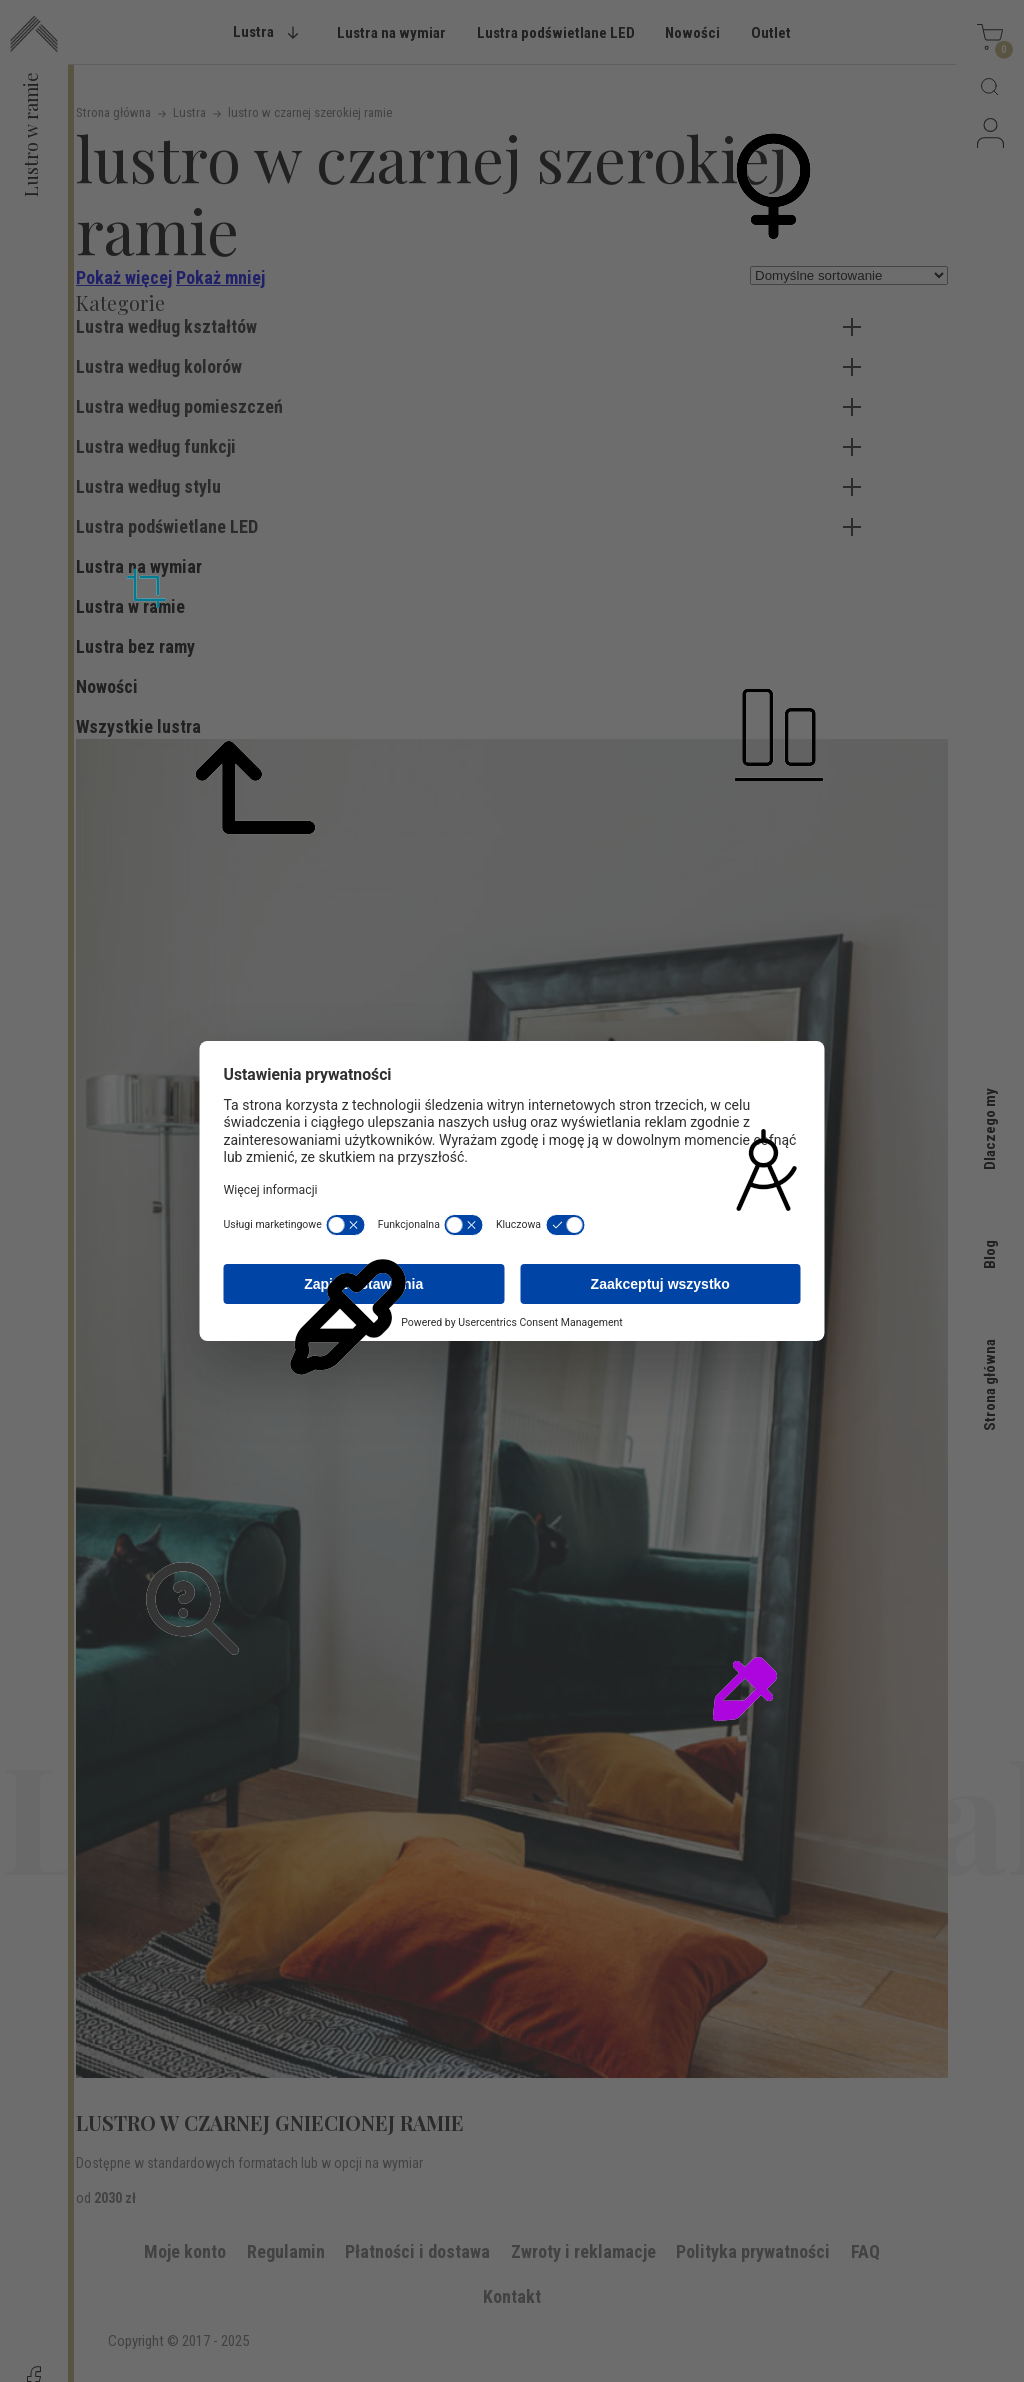  I want to click on select a color from the canvas, so click(745, 1689).